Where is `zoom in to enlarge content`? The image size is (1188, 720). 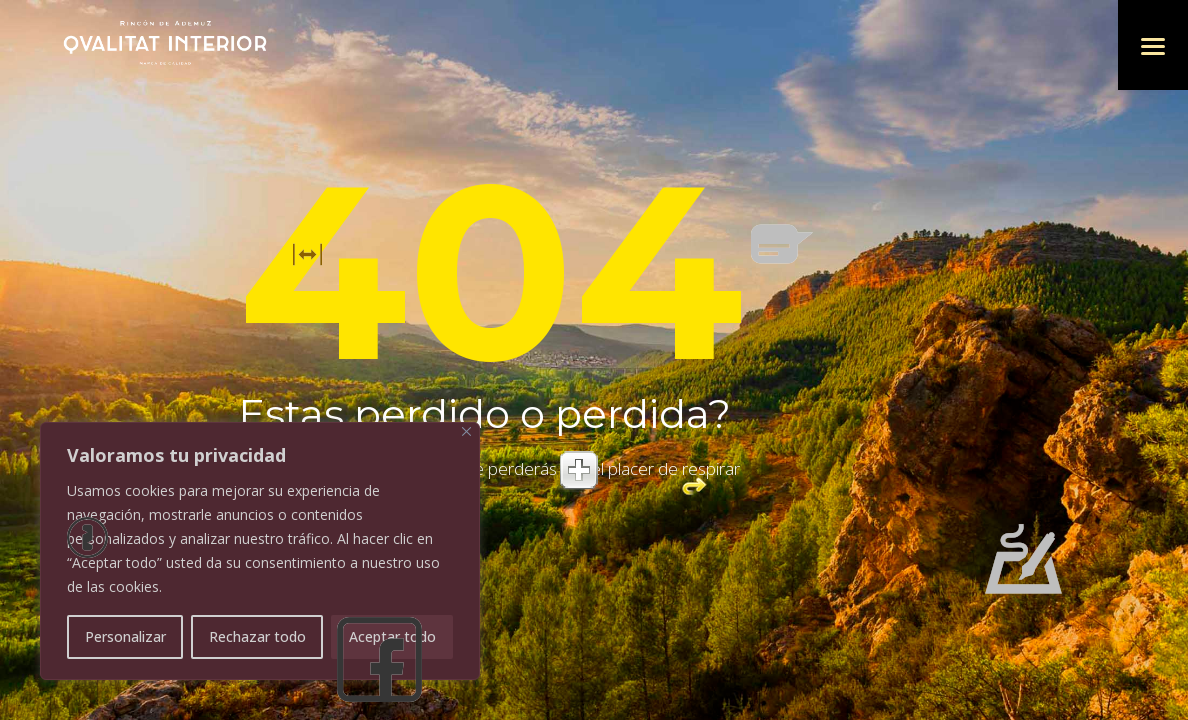
zoom in to enlarge content is located at coordinates (579, 469).